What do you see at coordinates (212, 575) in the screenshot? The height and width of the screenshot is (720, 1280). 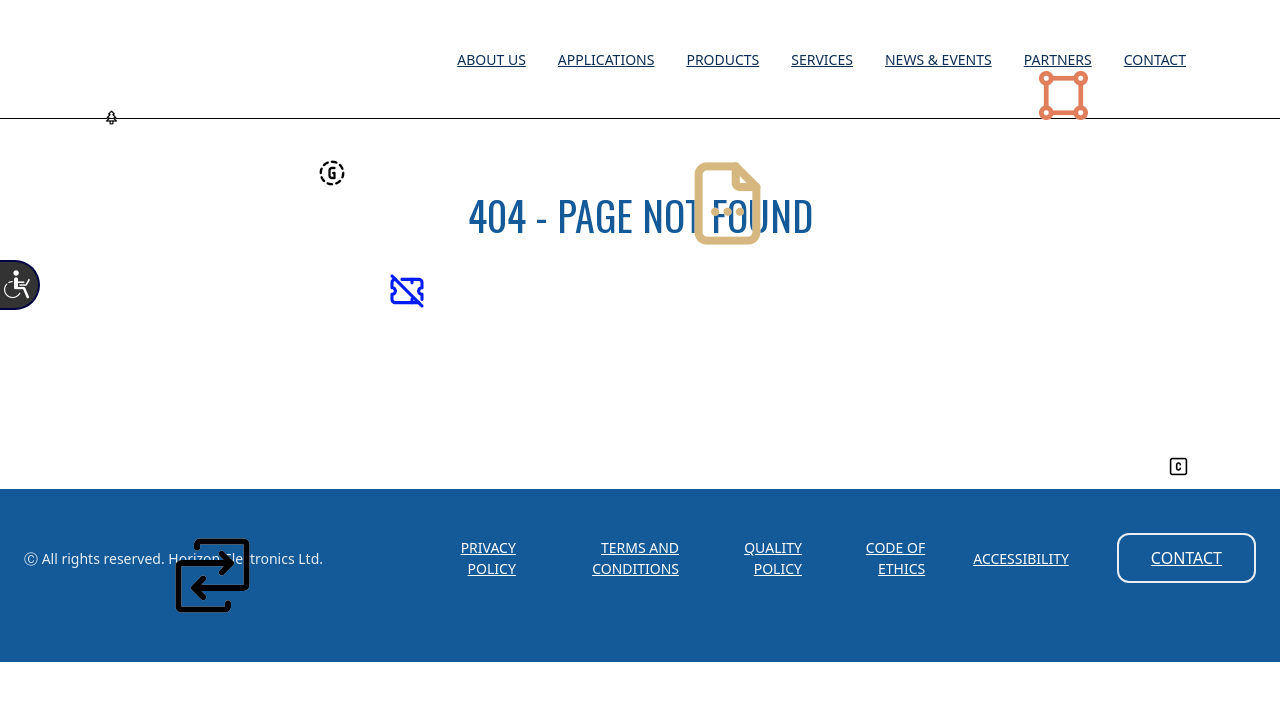 I see `swap or exchange items` at bounding box center [212, 575].